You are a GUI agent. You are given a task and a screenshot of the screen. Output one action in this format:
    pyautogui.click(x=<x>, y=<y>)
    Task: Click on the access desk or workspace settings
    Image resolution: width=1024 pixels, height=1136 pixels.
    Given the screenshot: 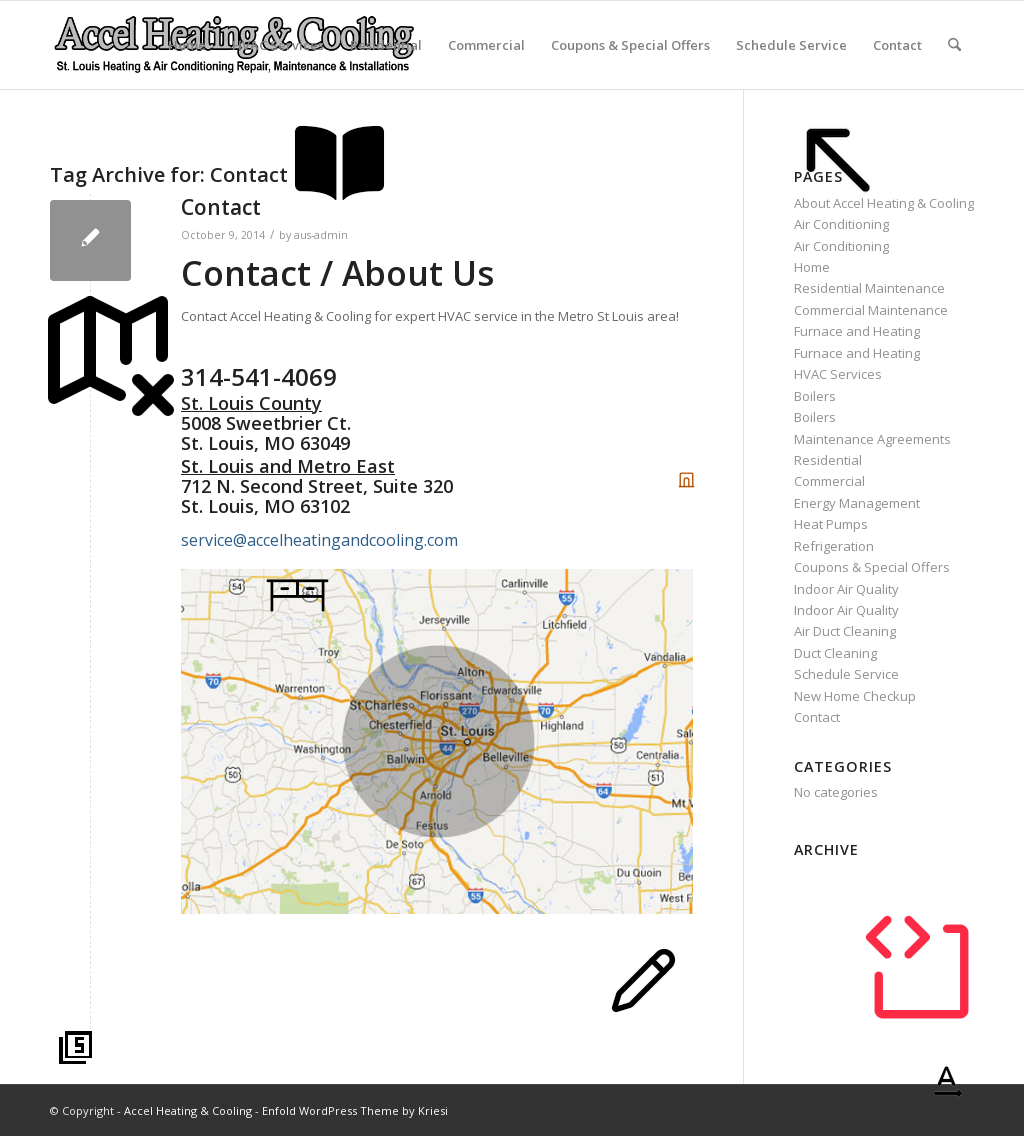 What is the action you would take?
    pyautogui.click(x=297, y=594)
    